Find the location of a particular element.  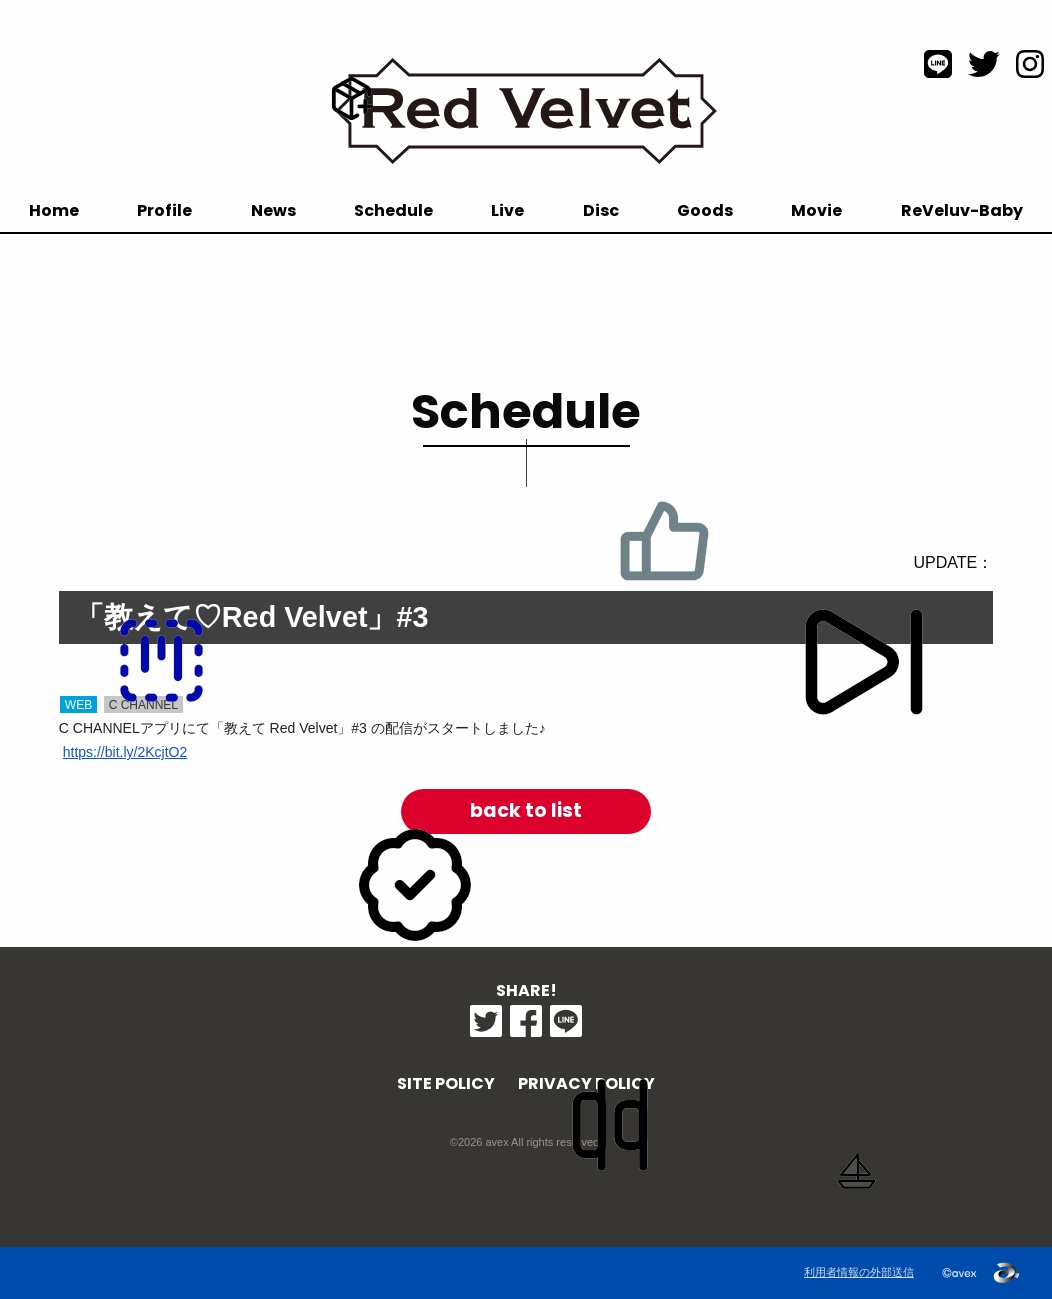

add a new package or shipment is located at coordinates (351, 98).